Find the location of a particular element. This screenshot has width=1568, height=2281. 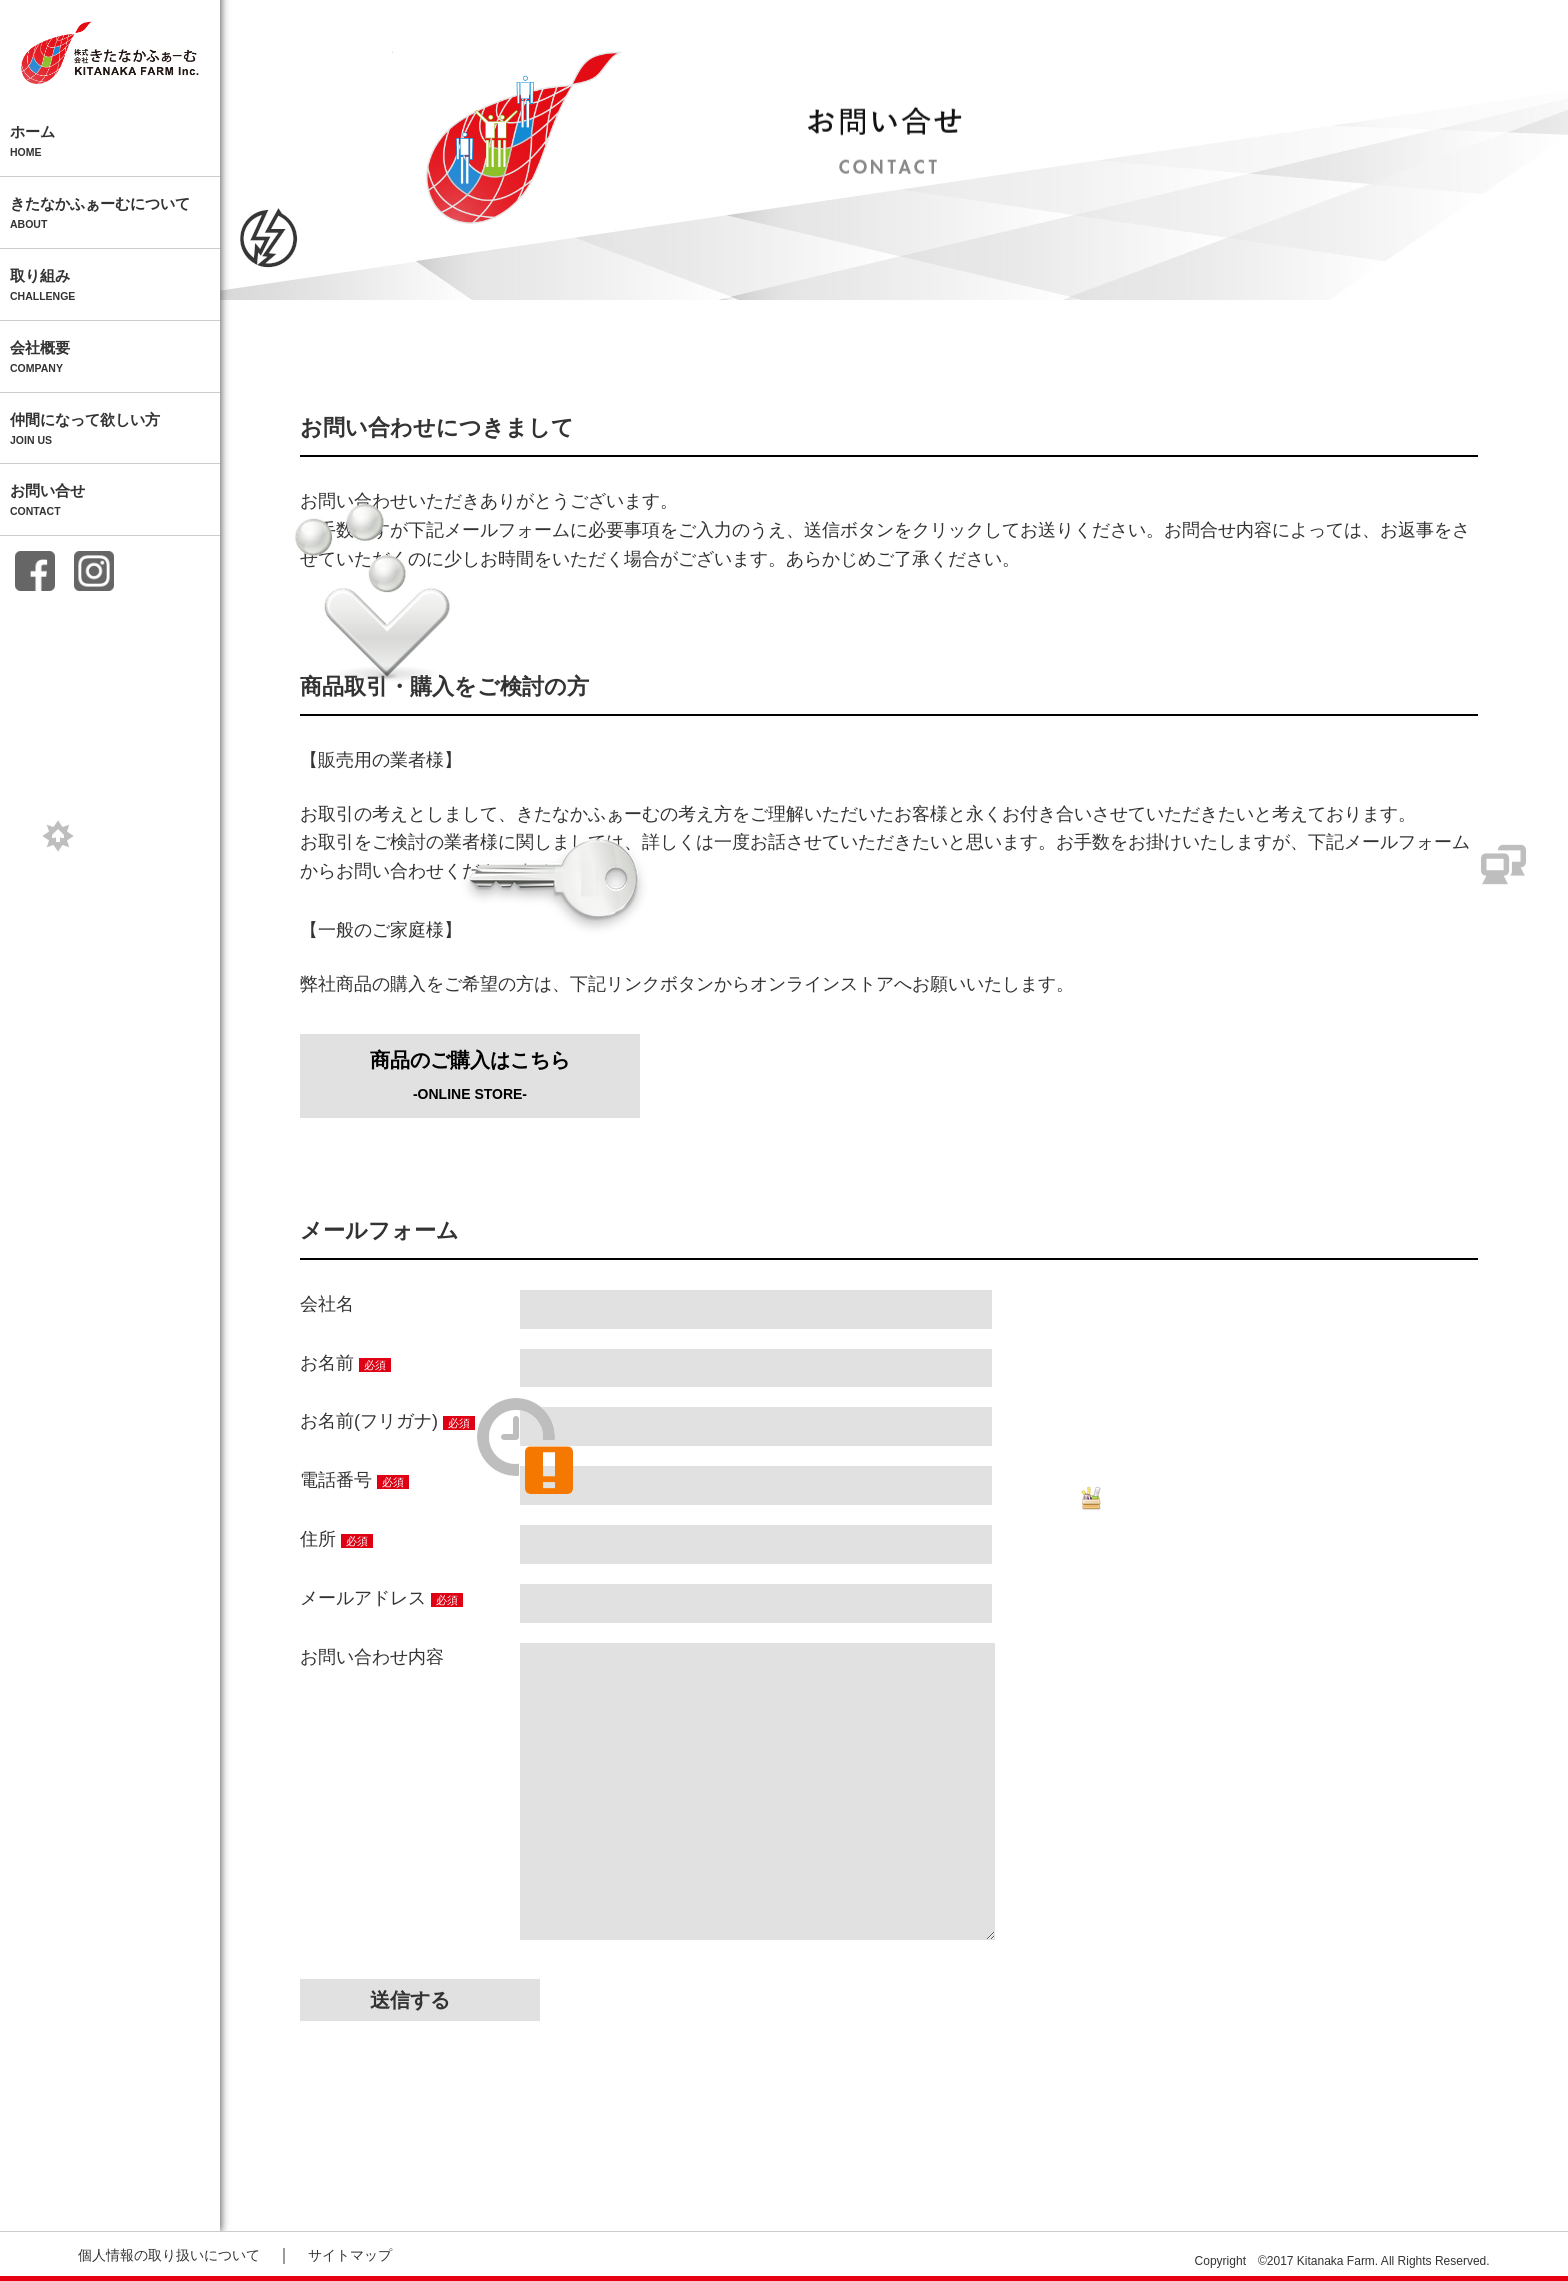

jump to a specific location or section is located at coordinates (372, 588).